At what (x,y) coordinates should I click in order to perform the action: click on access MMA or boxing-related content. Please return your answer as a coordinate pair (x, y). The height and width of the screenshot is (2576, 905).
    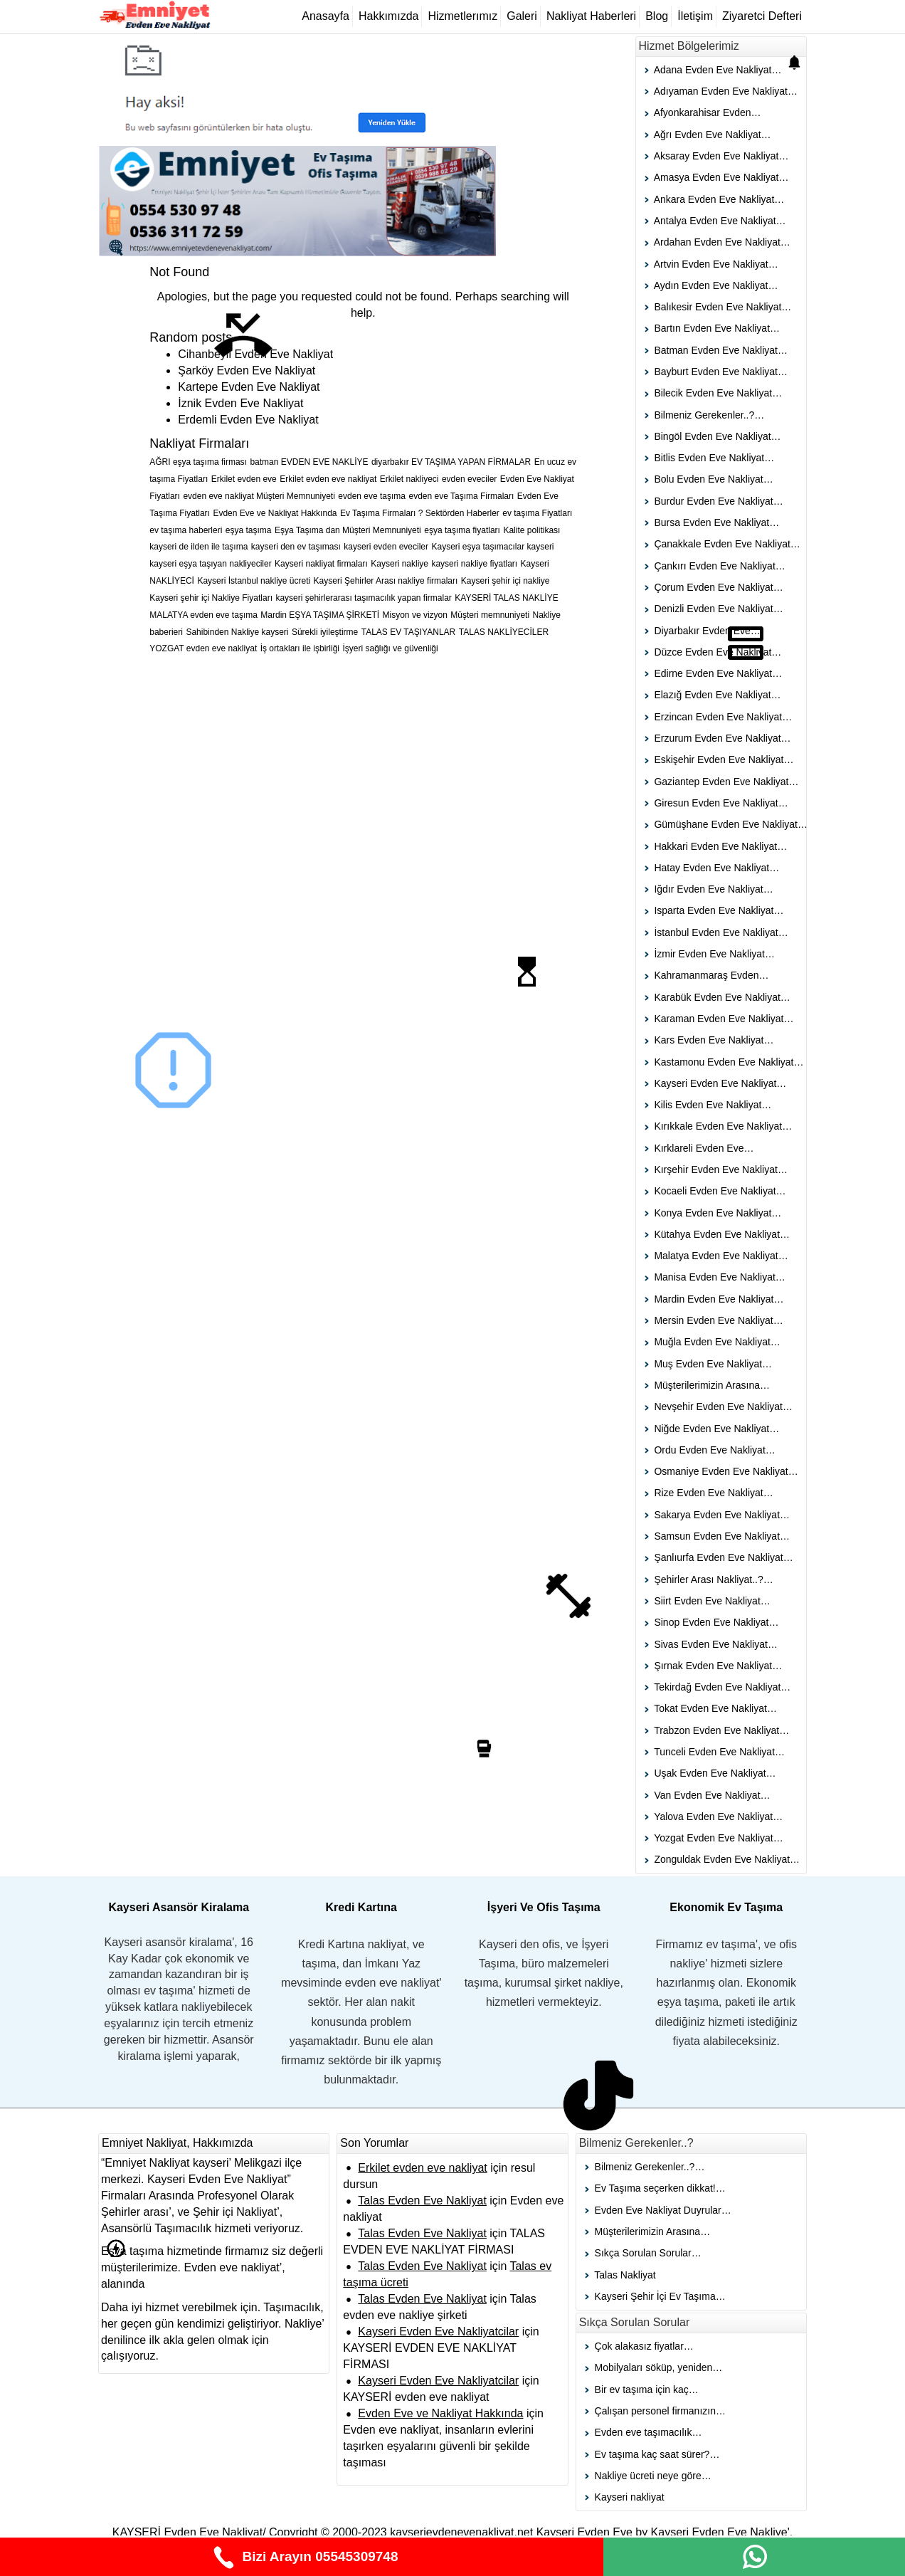
    Looking at the image, I should click on (484, 1748).